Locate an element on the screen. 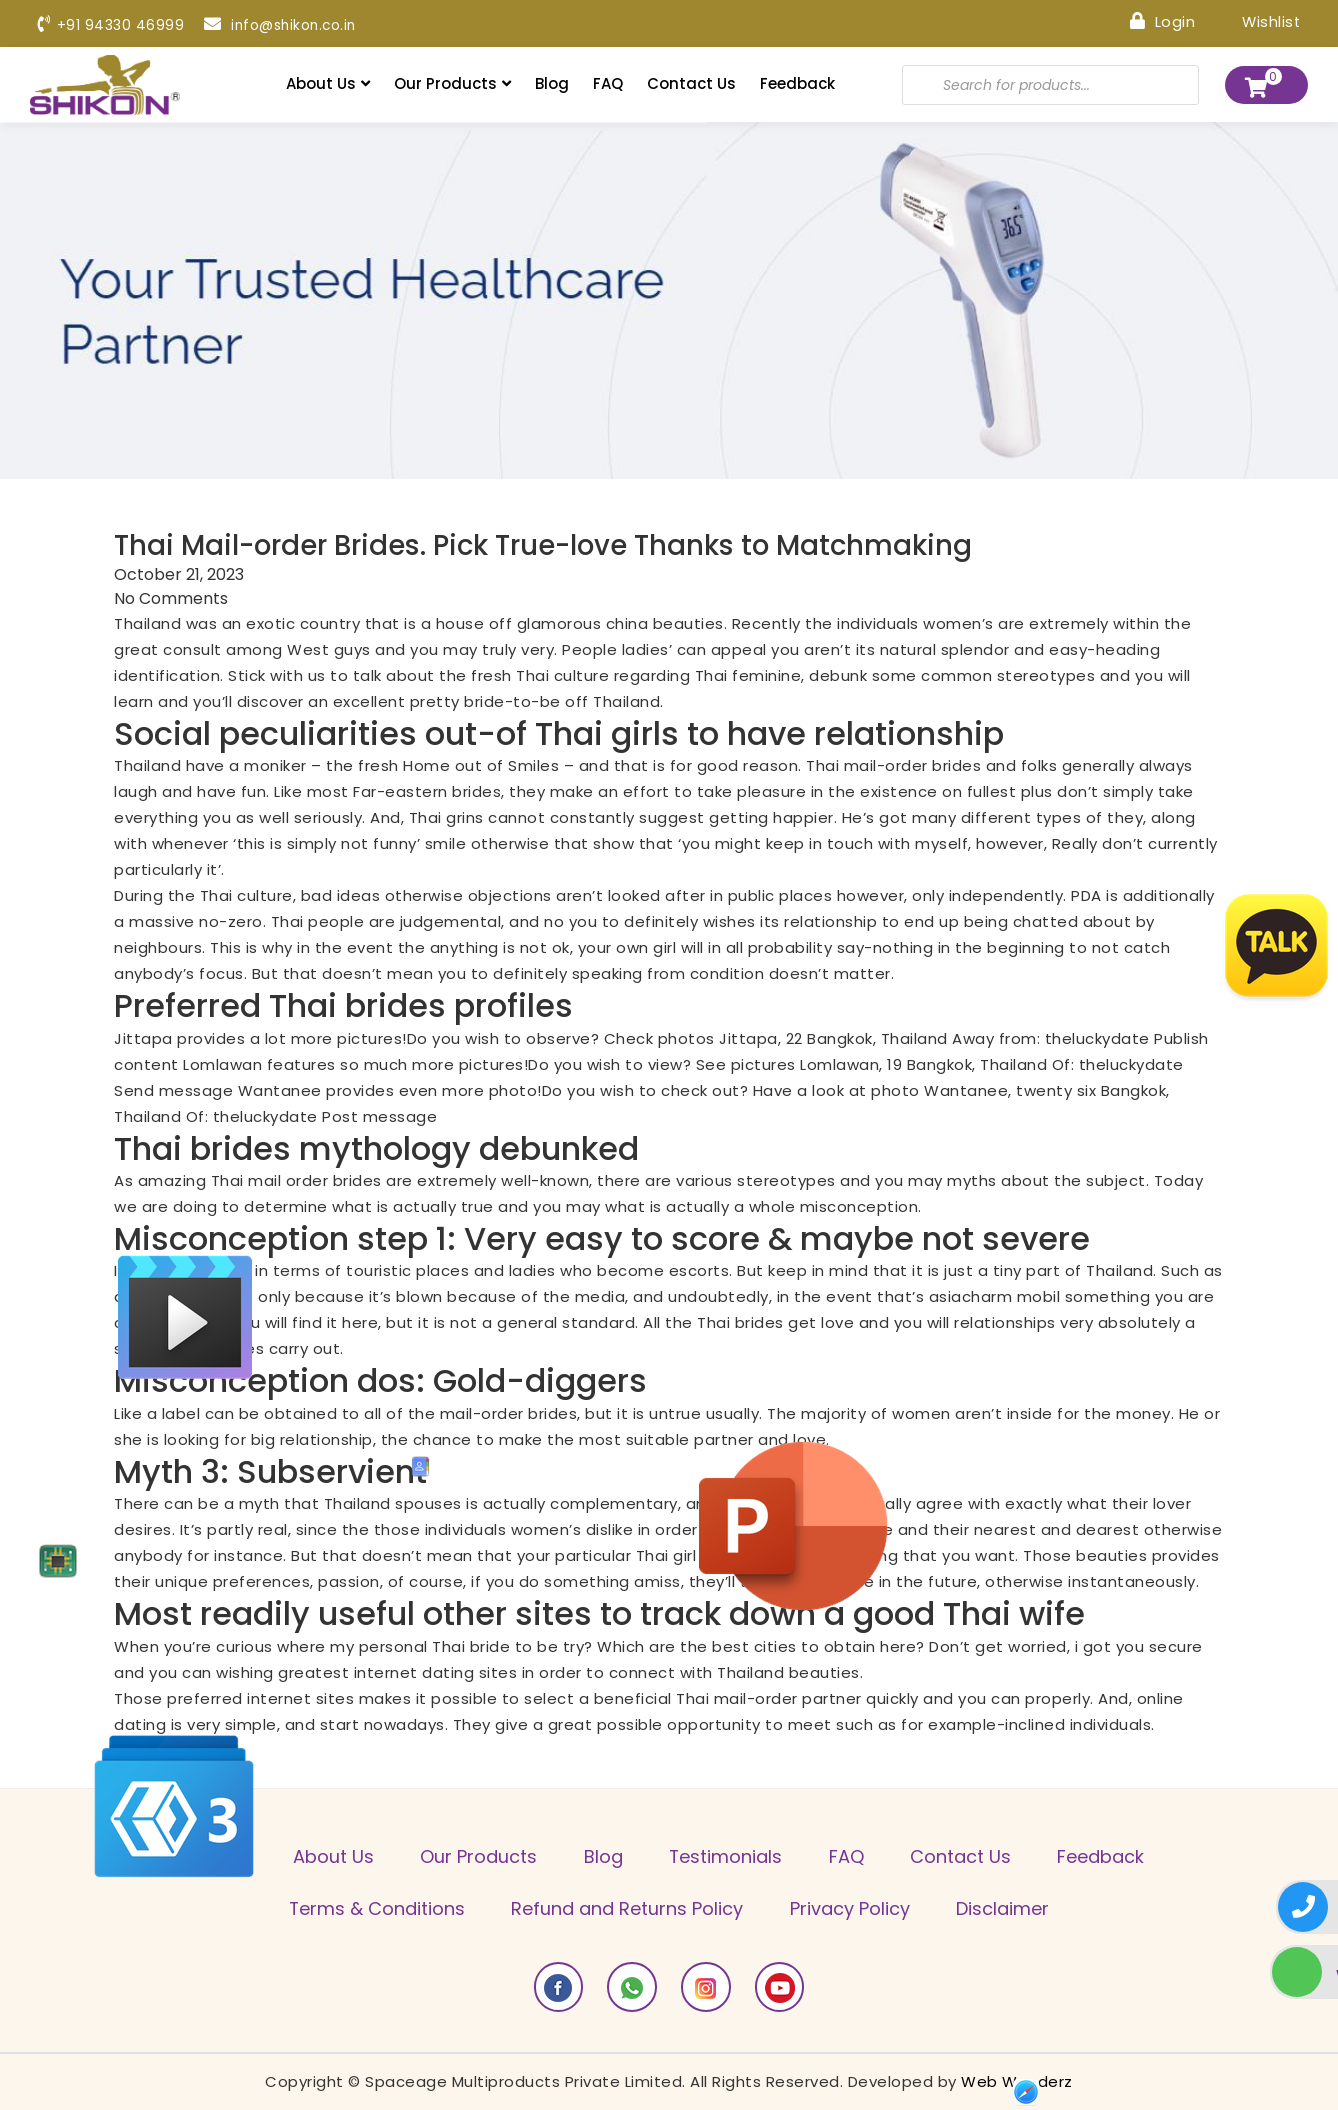 This screenshot has width=1338, height=2110. open tv2 streaming app is located at coordinates (185, 1317).